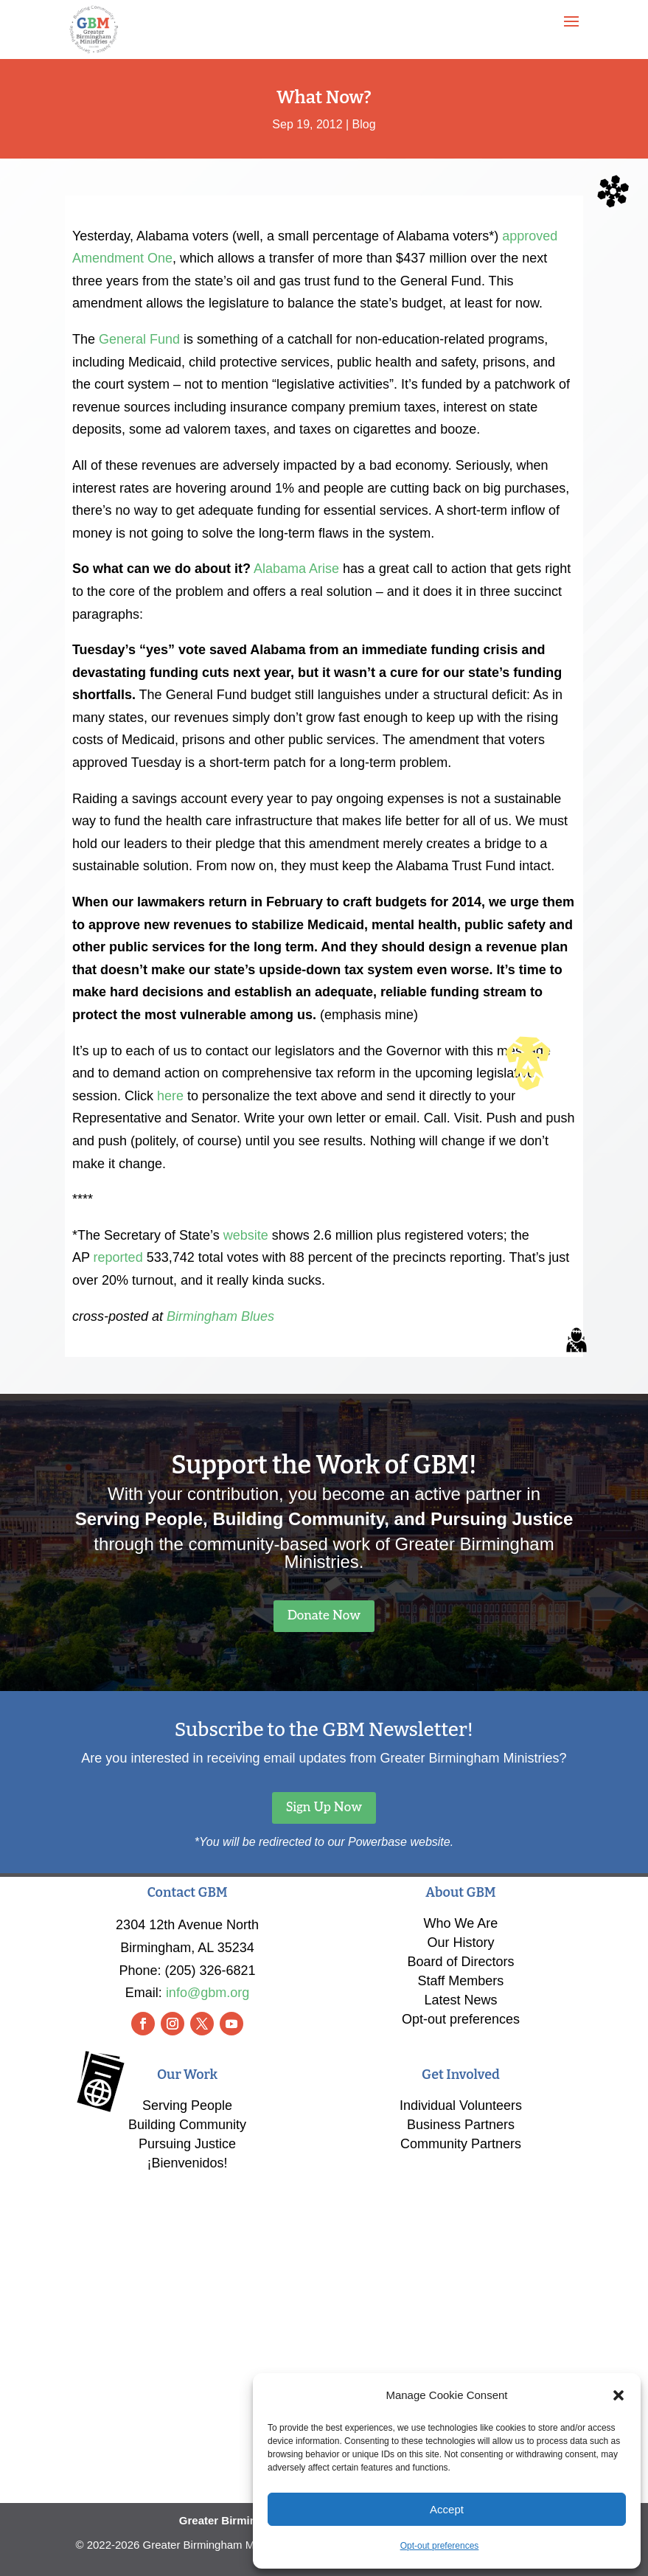 Image resolution: width=648 pixels, height=2576 pixels. What do you see at coordinates (613, 191) in the screenshot?
I see `activate cooling or air conditioning mode` at bounding box center [613, 191].